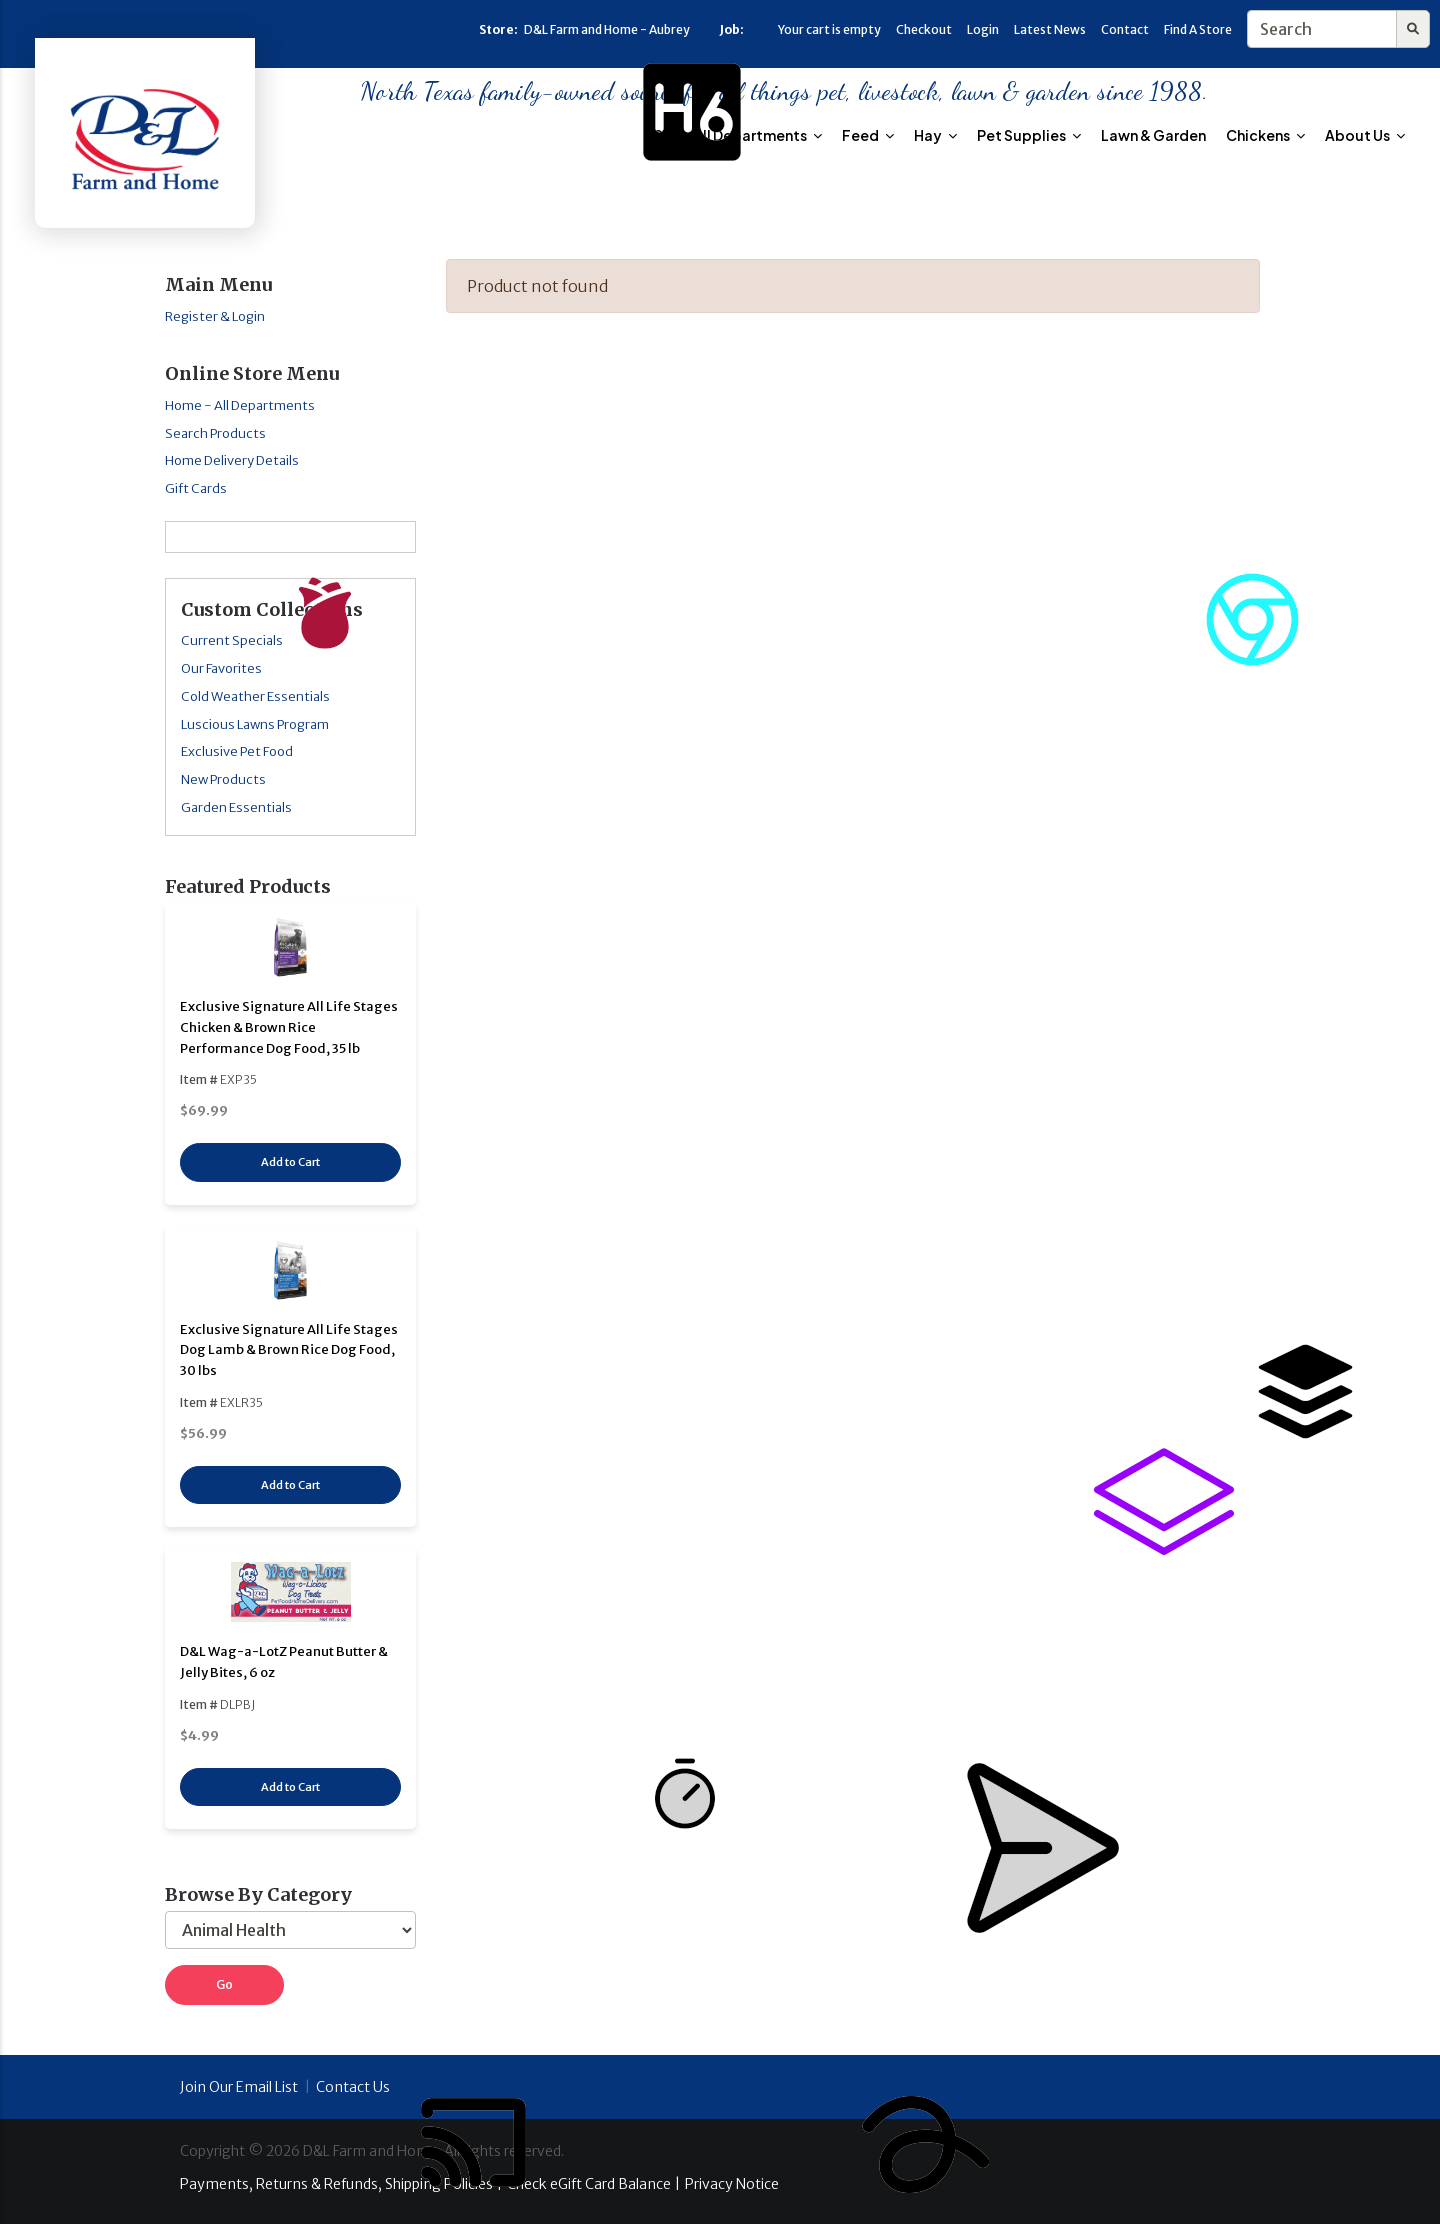  What do you see at coordinates (685, 1796) in the screenshot?
I see `set a countdown timer` at bounding box center [685, 1796].